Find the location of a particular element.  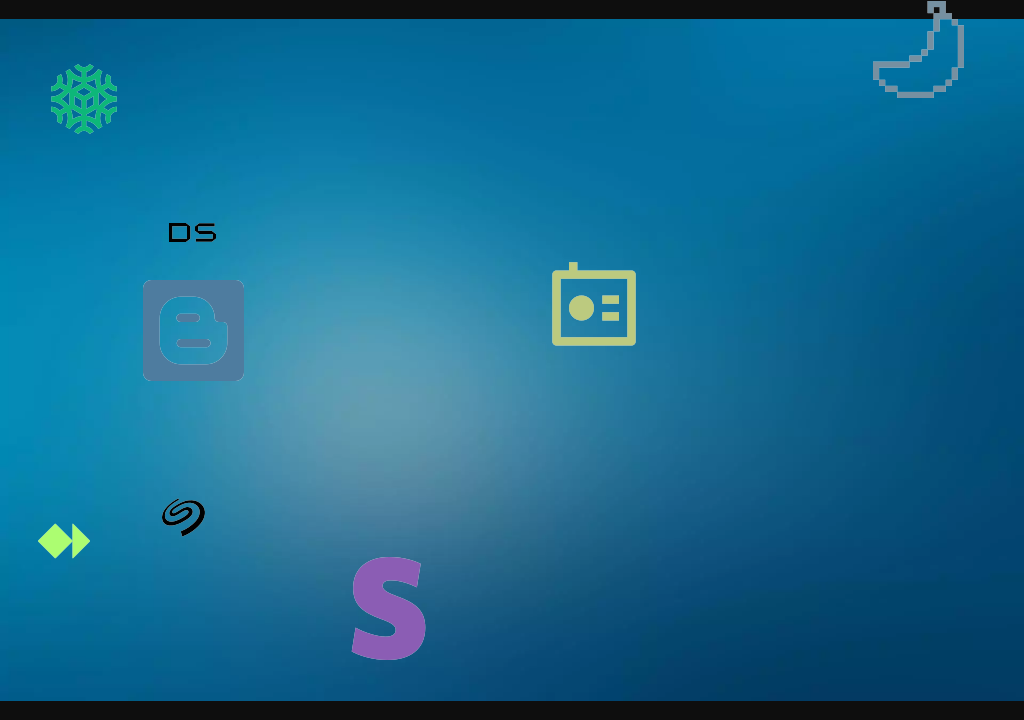

open radio or audio streaming app is located at coordinates (594, 308).